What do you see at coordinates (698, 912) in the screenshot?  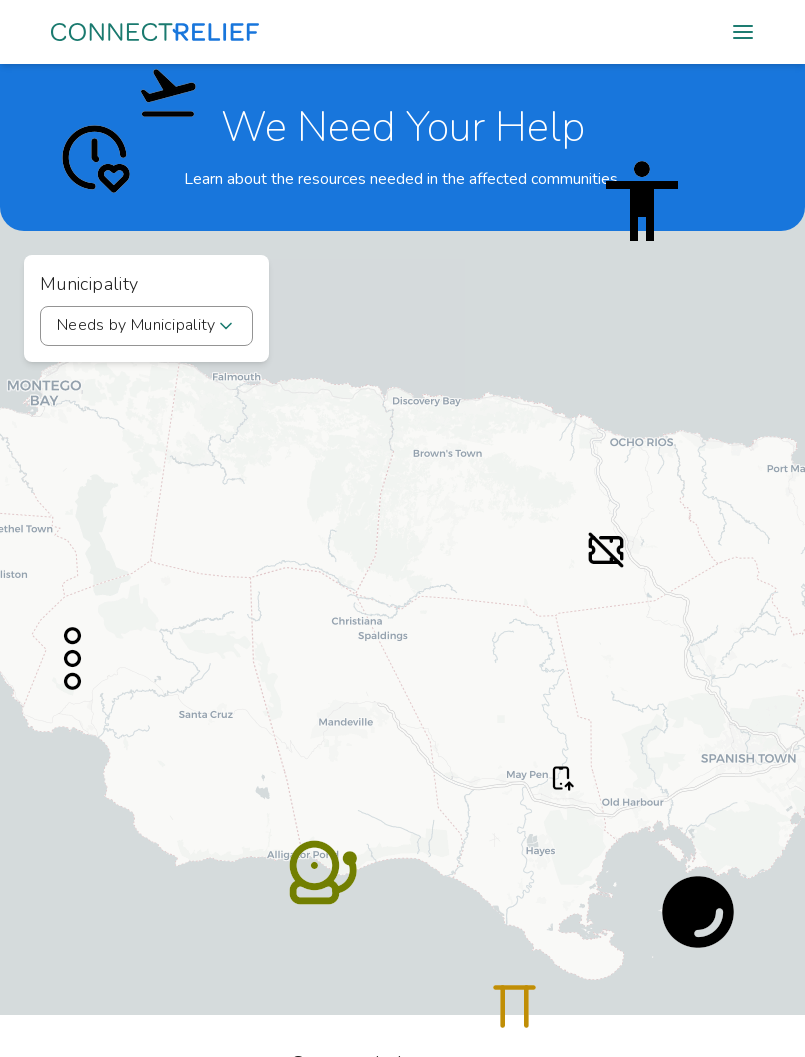 I see `apply inner shadow effect to bottom-right corner` at bounding box center [698, 912].